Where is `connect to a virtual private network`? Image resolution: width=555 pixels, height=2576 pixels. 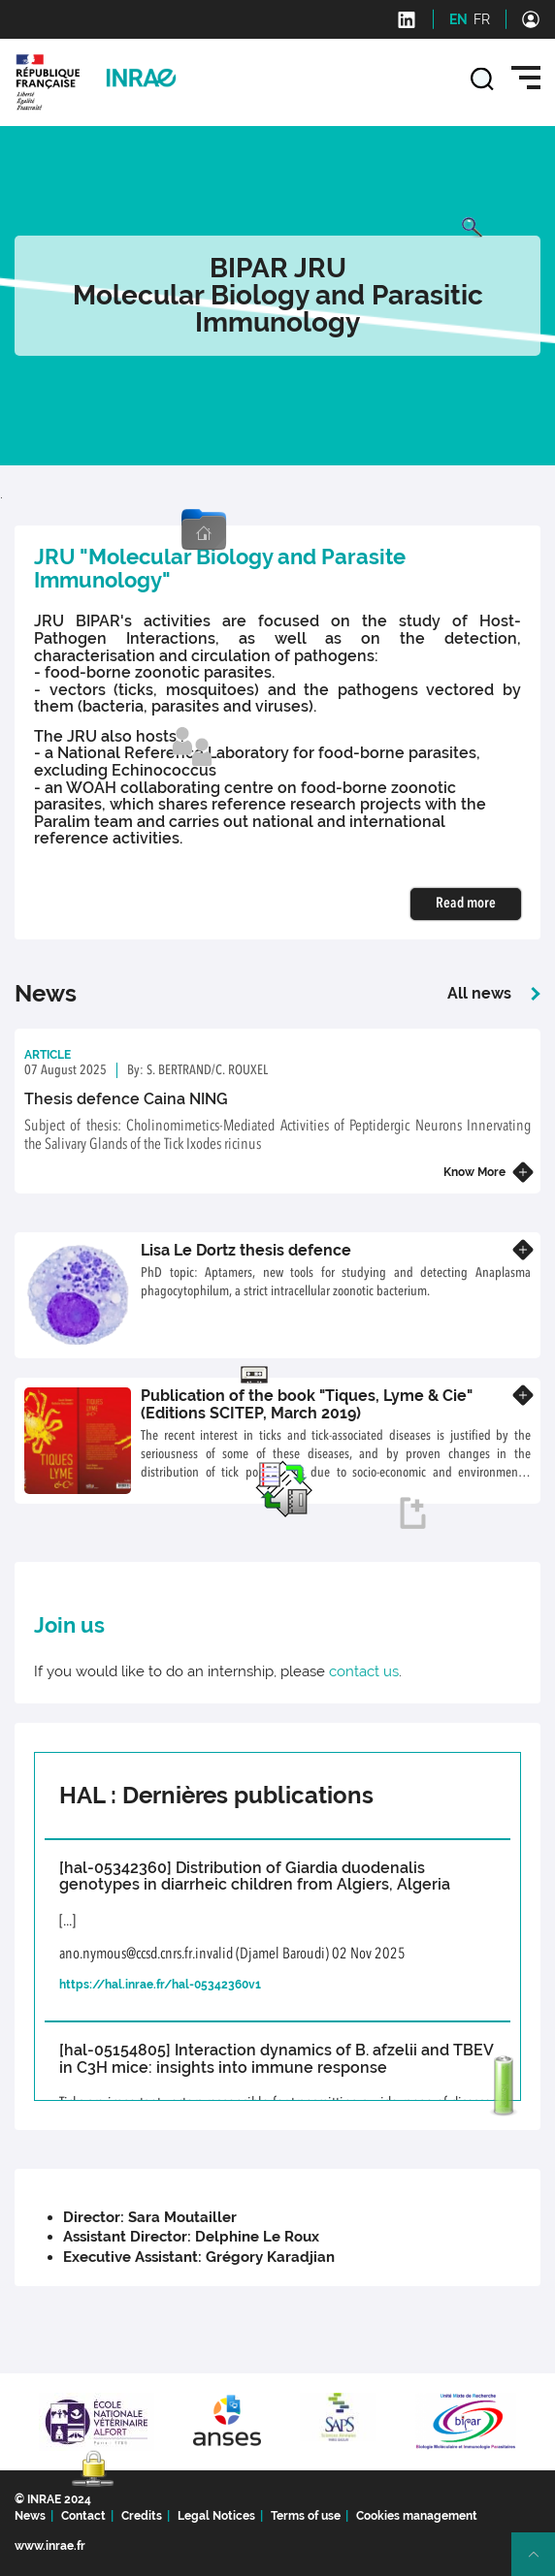 connect to a virtual private network is located at coordinates (93, 2468).